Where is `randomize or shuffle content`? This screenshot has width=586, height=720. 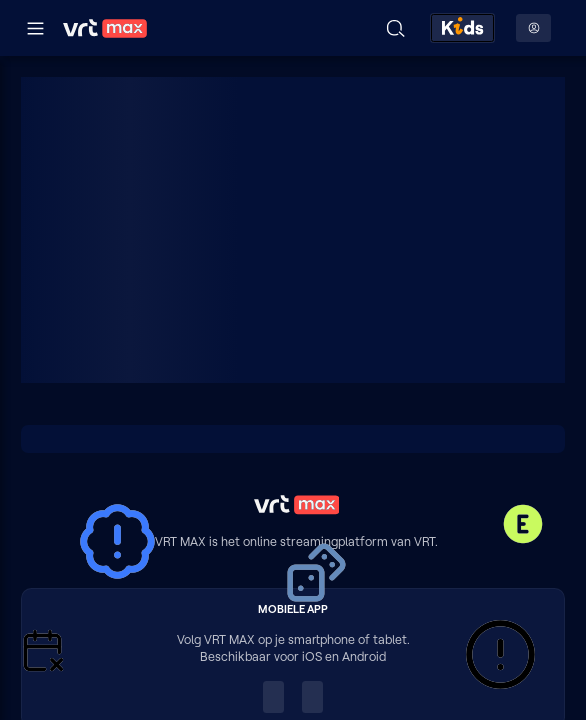 randomize or shuffle content is located at coordinates (316, 572).